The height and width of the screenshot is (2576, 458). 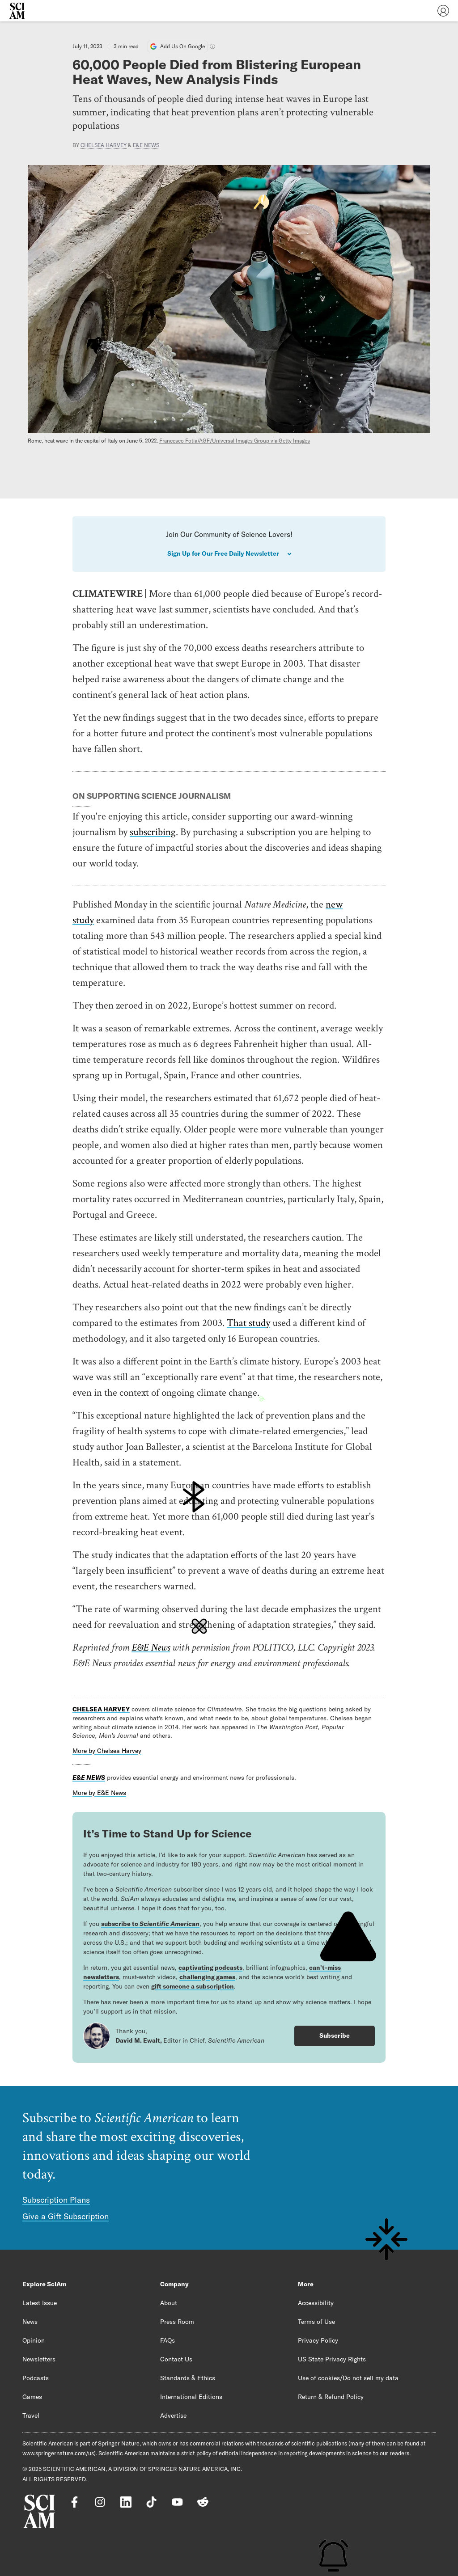 I want to click on indicates a warning or alert status, so click(x=348, y=1937).